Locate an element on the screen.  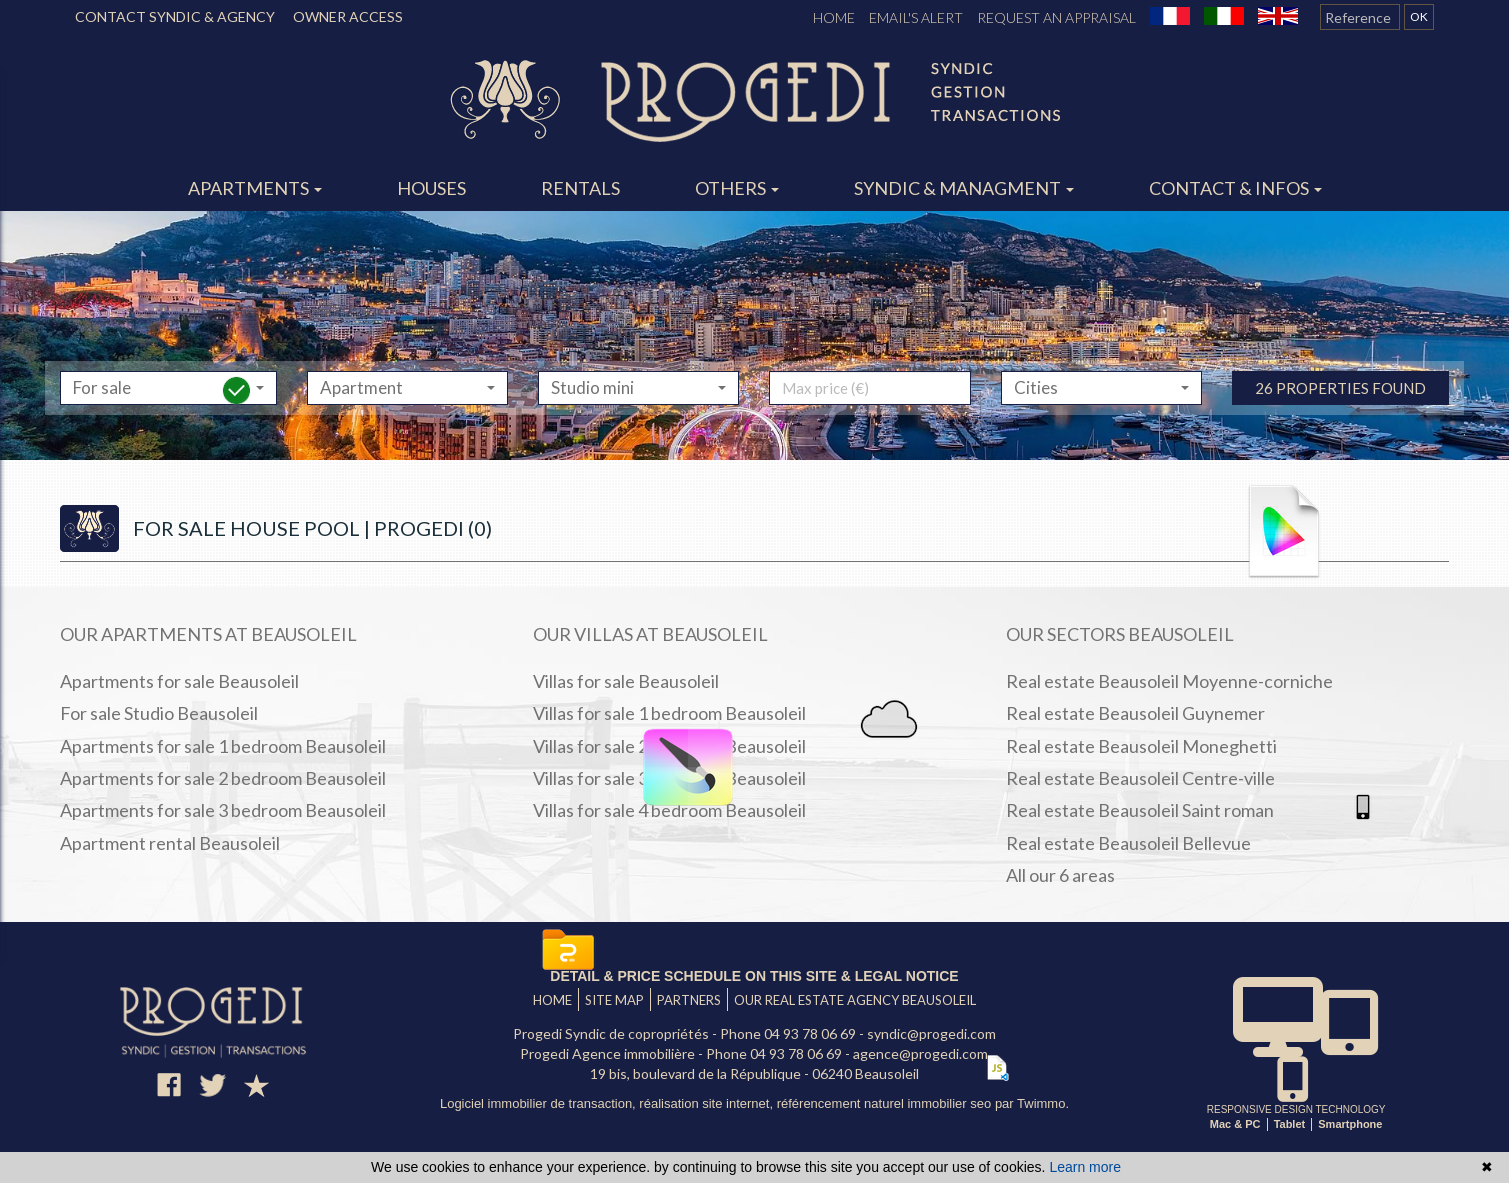
access iCloud storage in sidebar is located at coordinates (889, 719).